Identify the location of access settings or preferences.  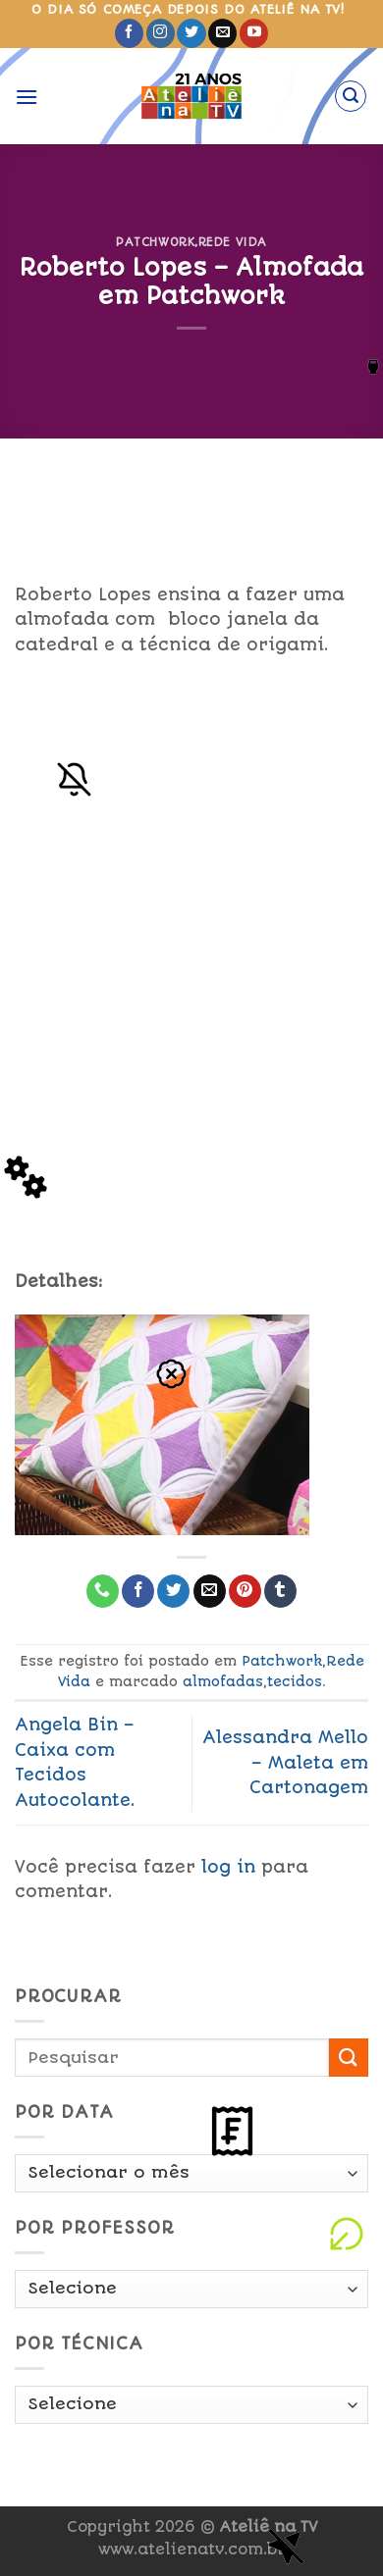
(26, 1177).